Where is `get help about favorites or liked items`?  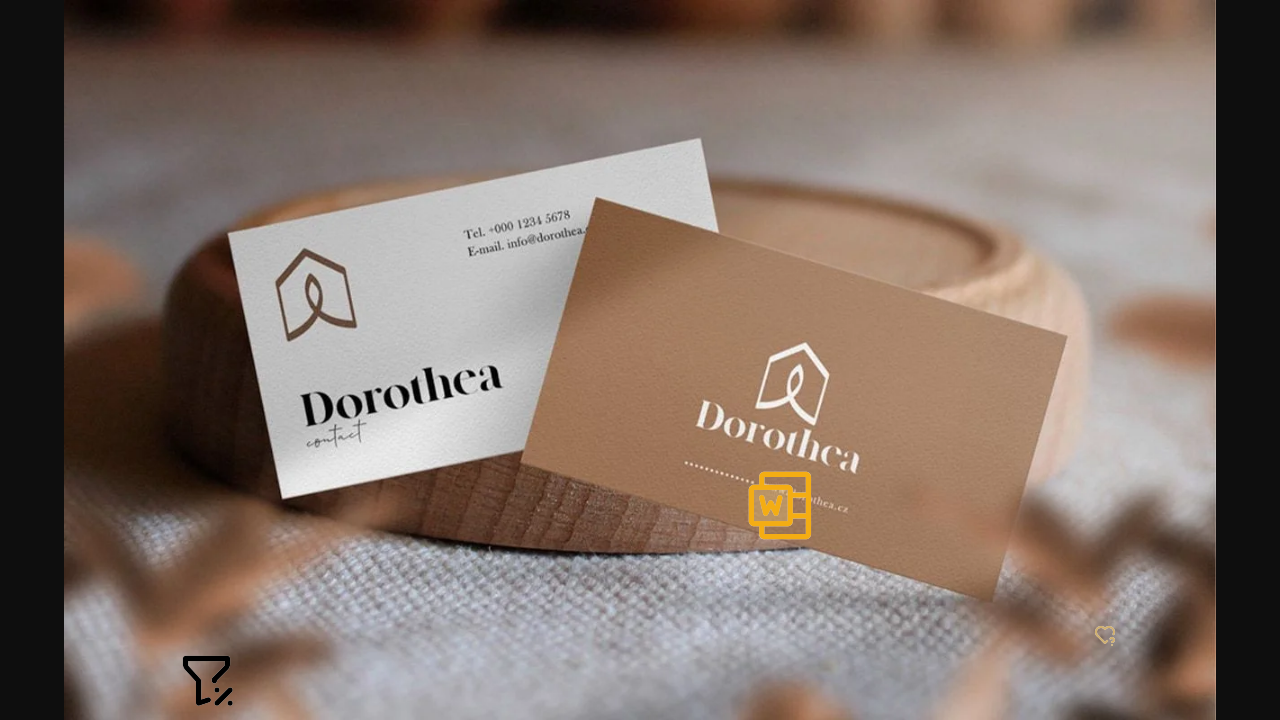
get help about favorites or liked items is located at coordinates (1105, 635).